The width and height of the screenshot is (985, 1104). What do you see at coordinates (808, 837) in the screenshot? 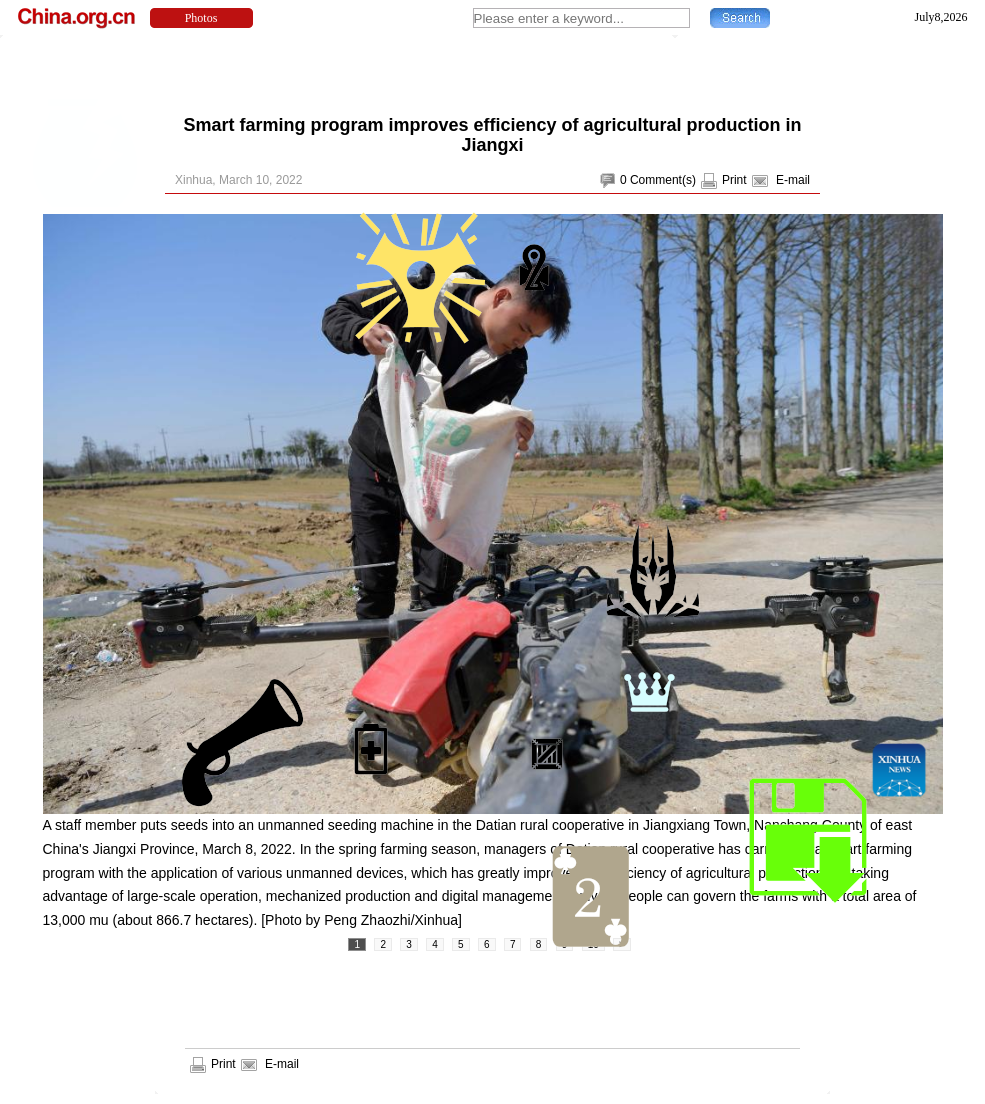
I see `load a saved game or file` at bounding box center [808, 837].